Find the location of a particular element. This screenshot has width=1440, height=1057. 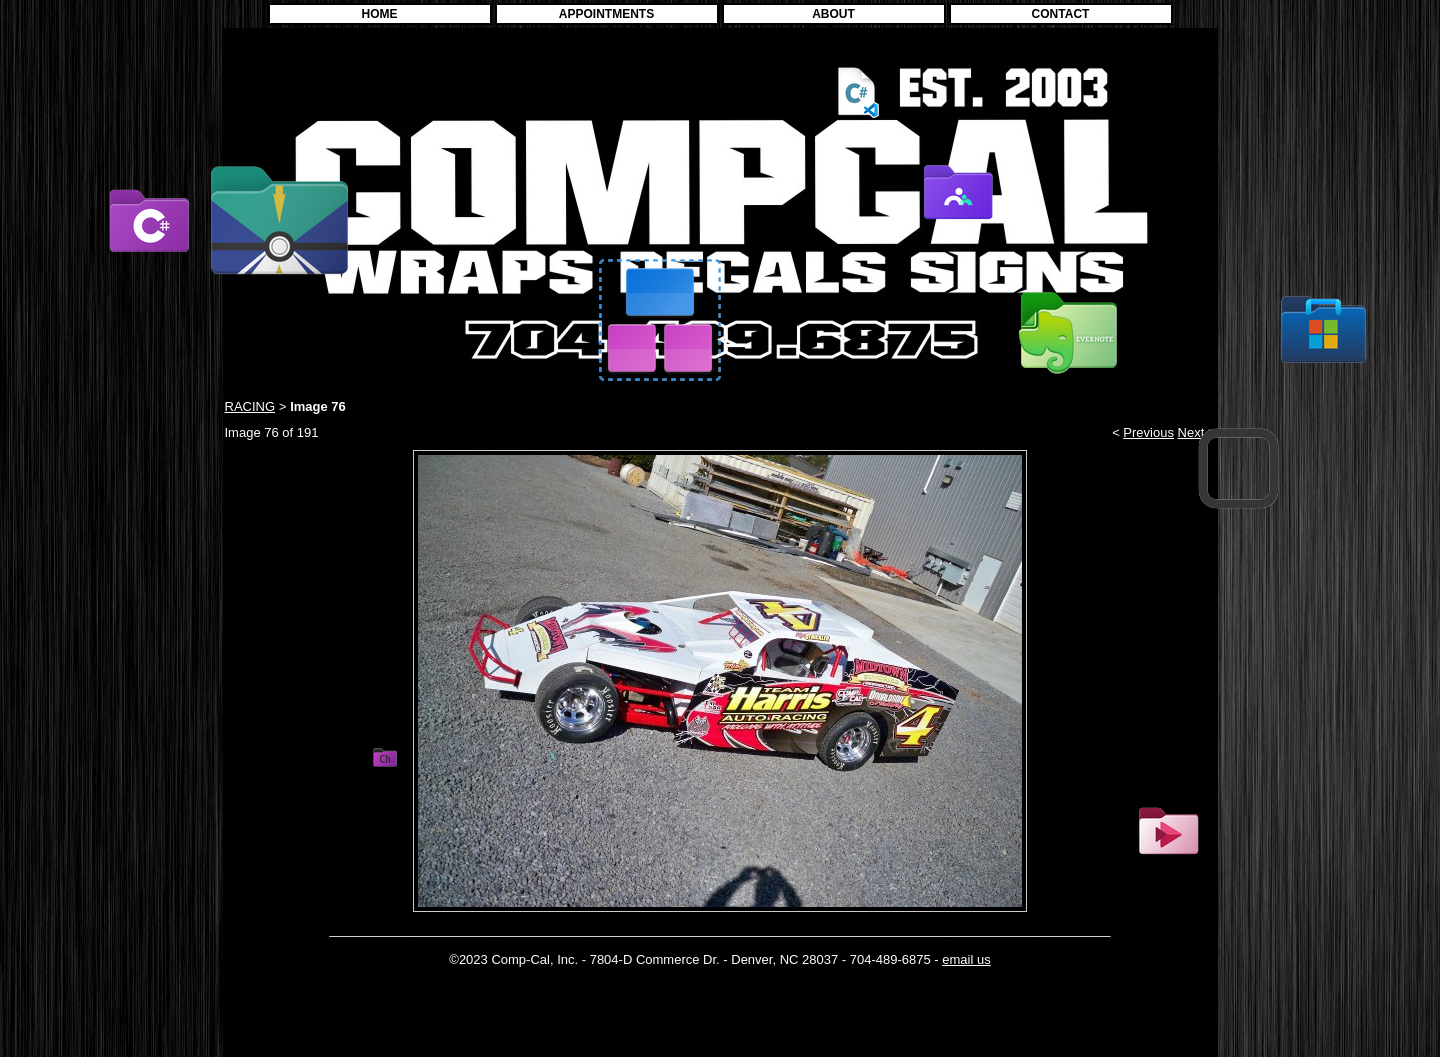

folder containing pokémon lake ball game assets is located at coordinates (279, 224).